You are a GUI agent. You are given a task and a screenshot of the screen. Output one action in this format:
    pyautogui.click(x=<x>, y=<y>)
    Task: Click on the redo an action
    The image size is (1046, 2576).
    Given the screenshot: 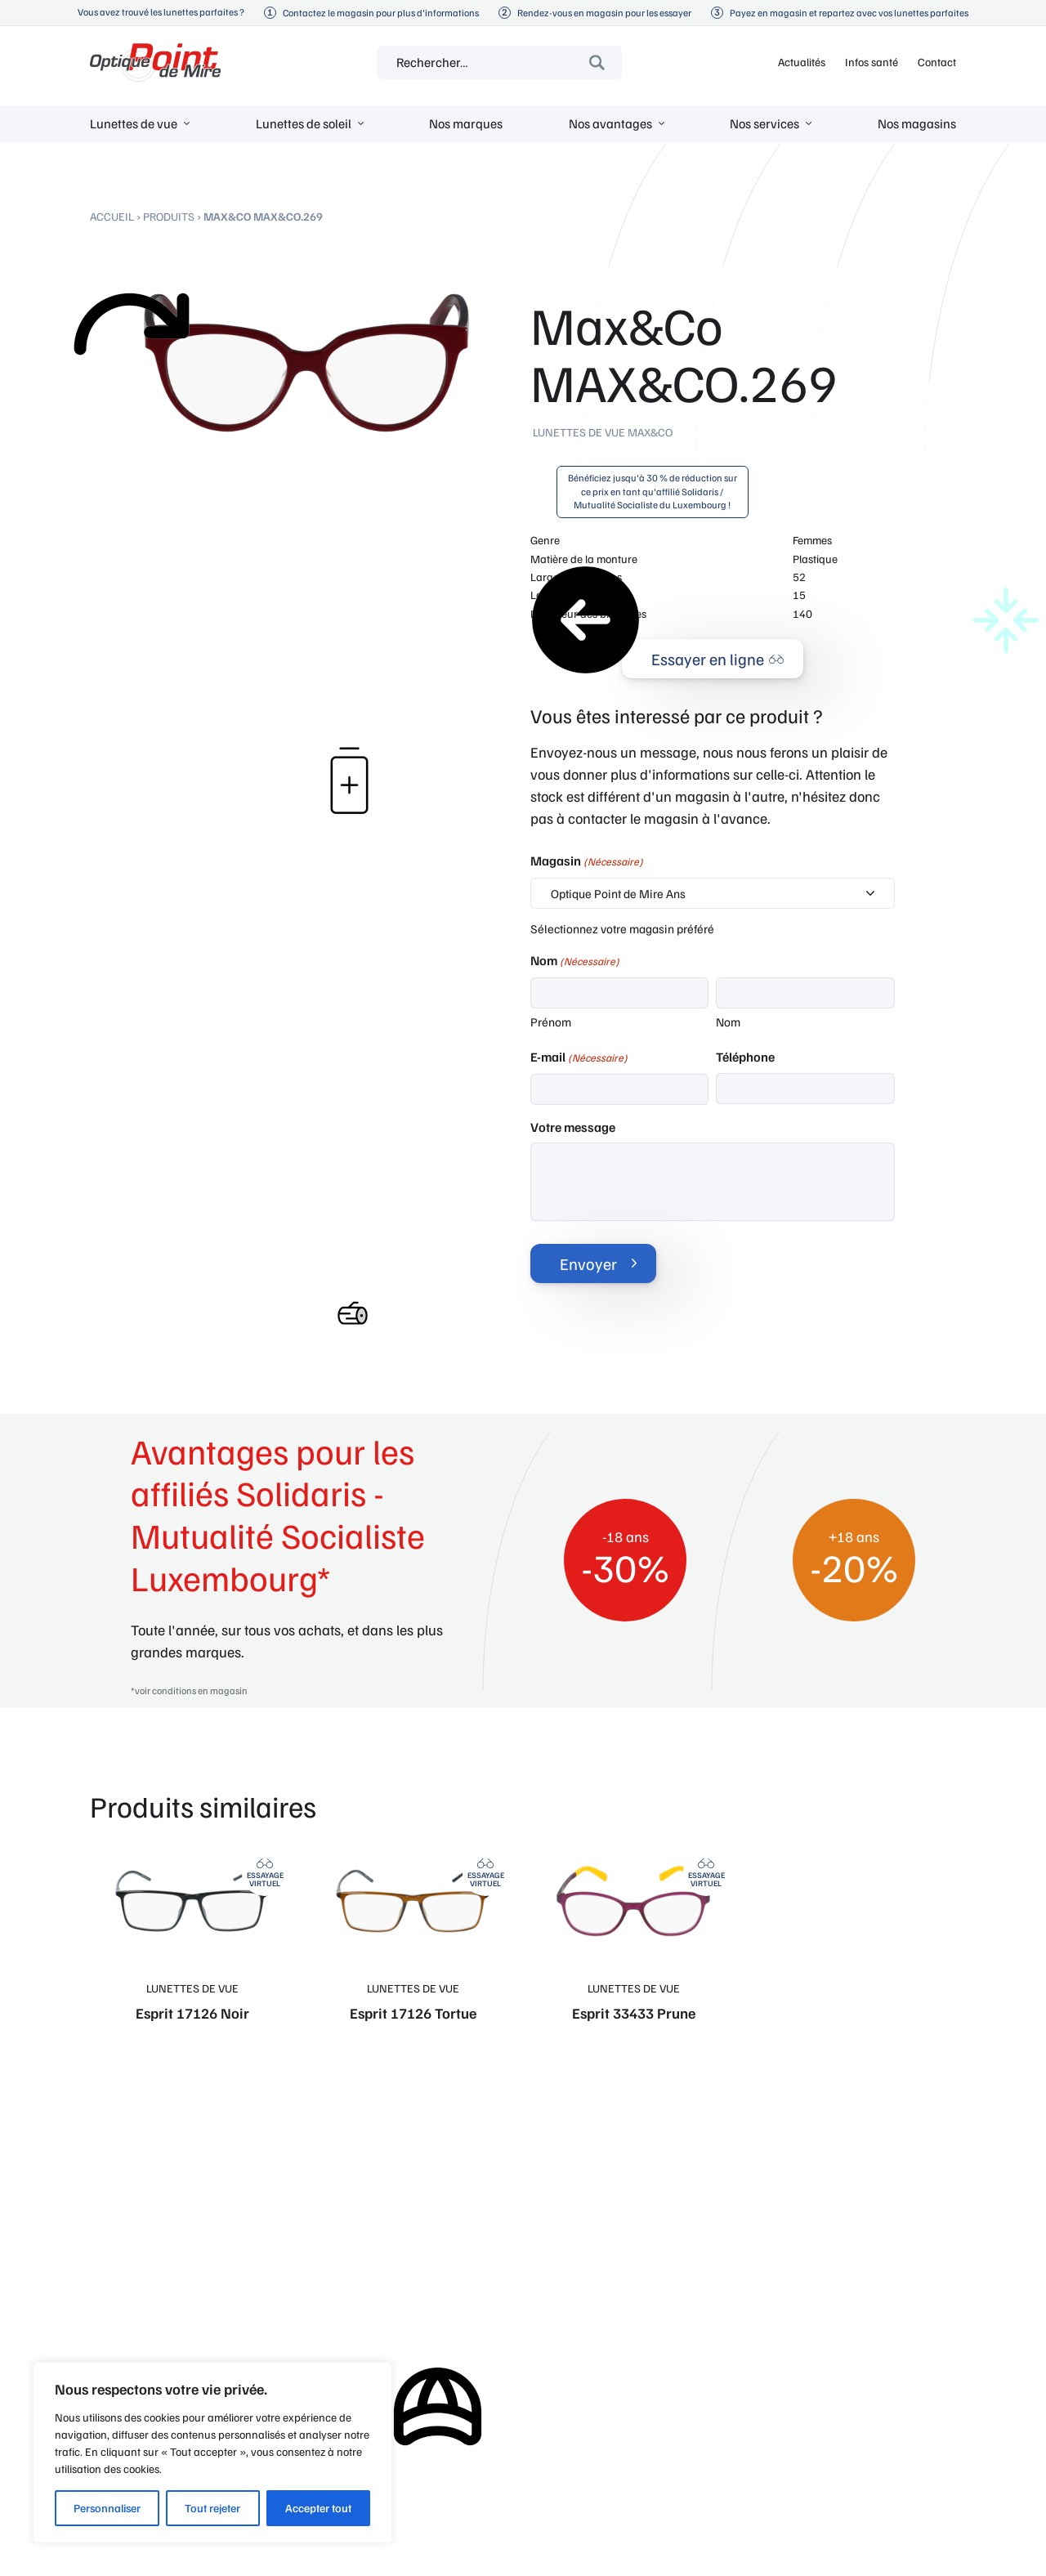 What is the action you would take?
    pyautogui.click(x=129, y=320)
    